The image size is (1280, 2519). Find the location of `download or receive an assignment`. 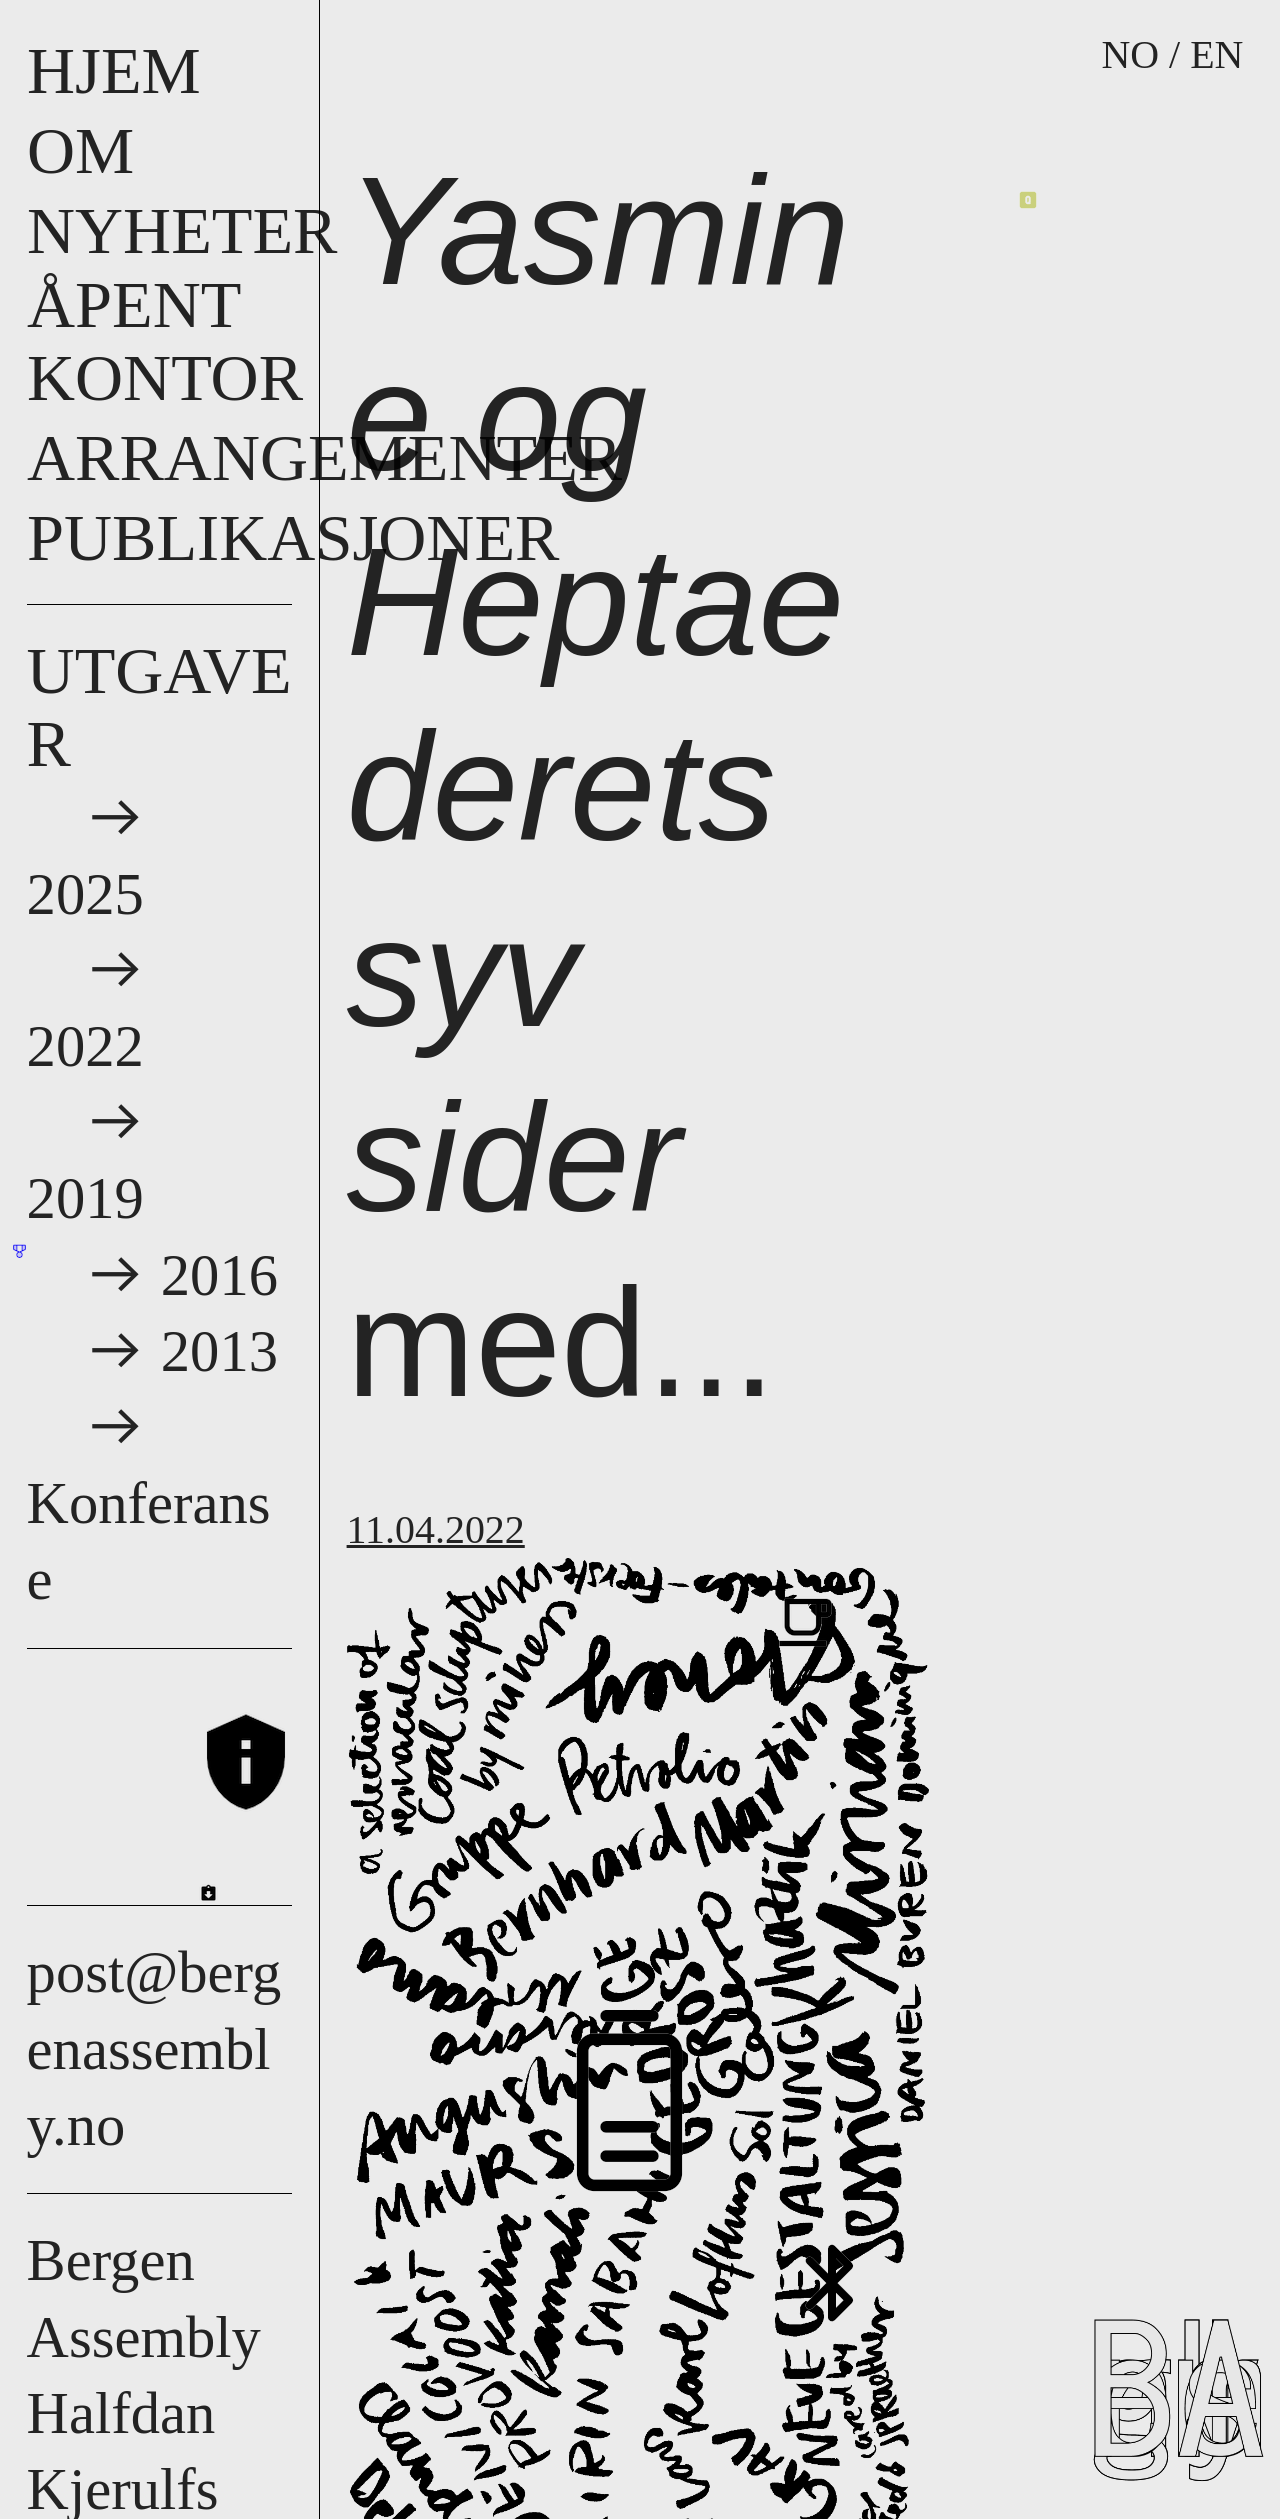

download or receive an assignment is located at coordinates (208, 1893).